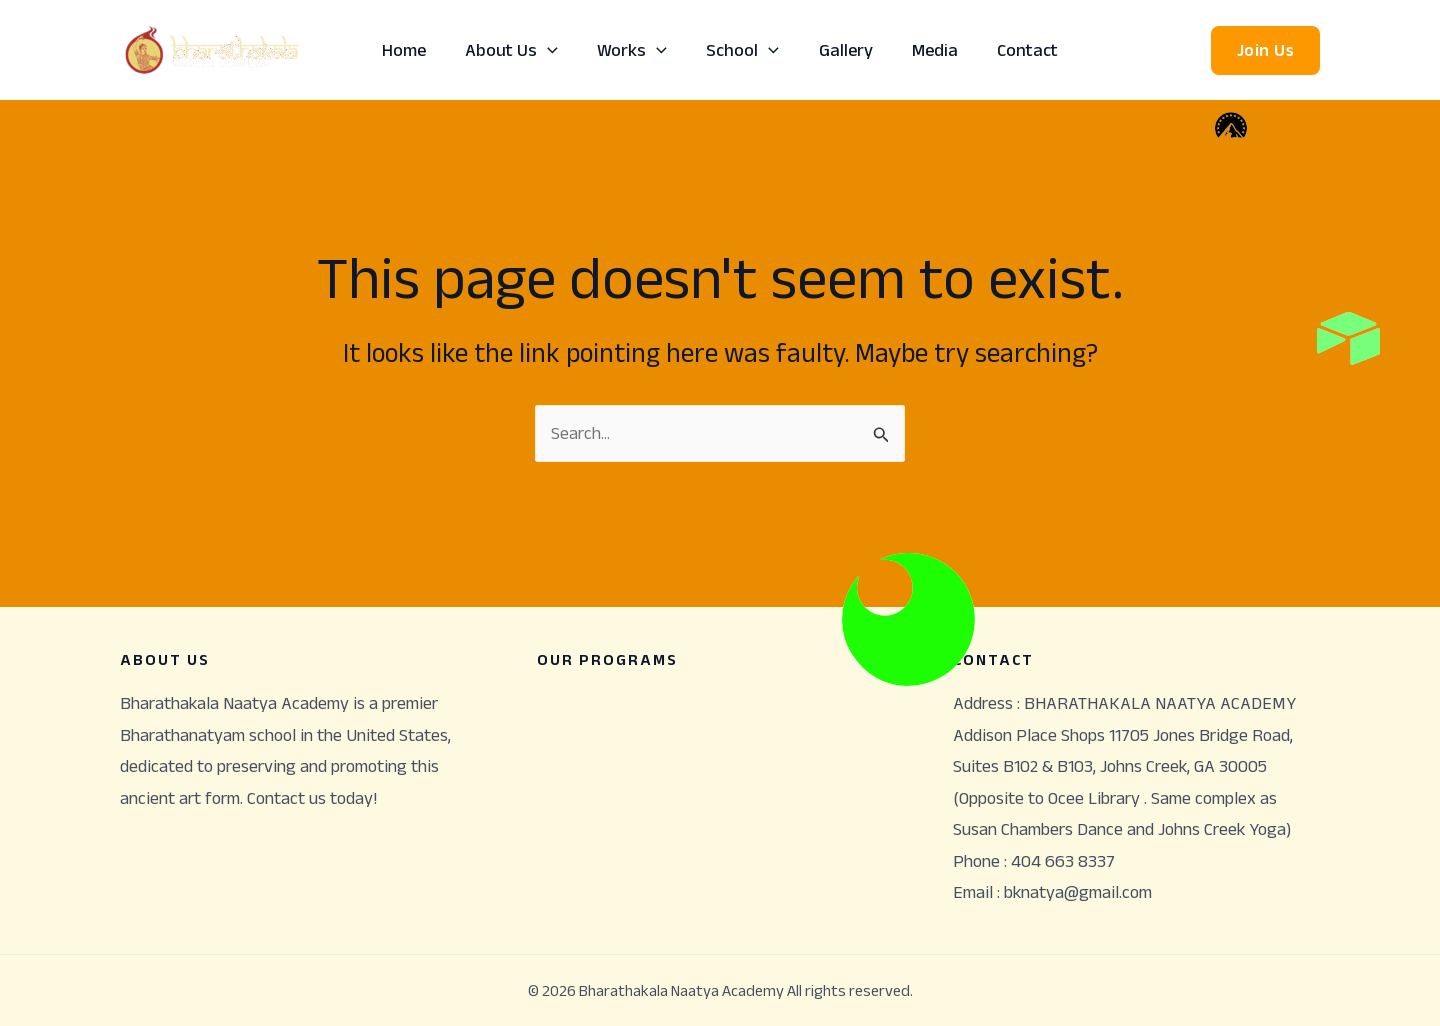 The height and width of the screenshot is (1026, 1440). Describe the element at coordinates (1348, 338) in the screenshot. I see `open Airtable app` at that location.